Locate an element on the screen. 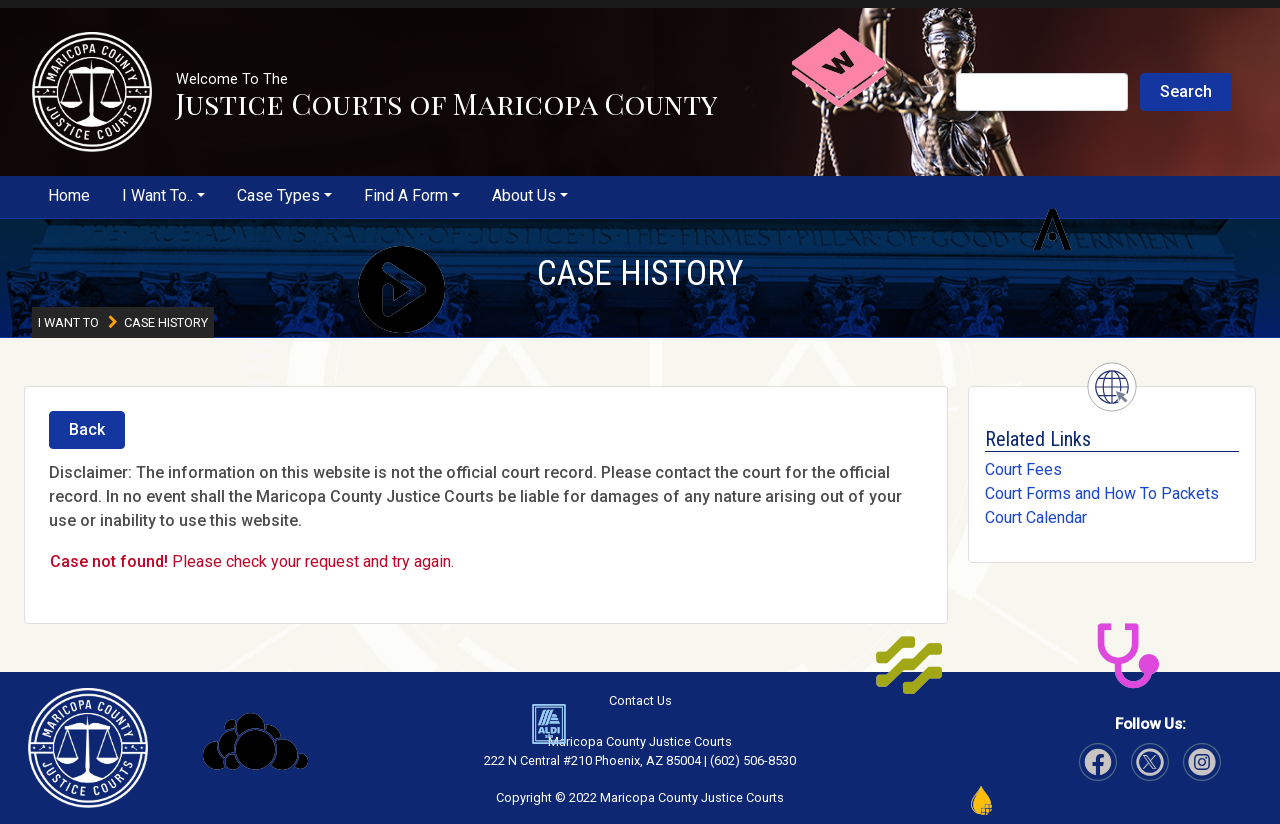 The image size is (1280, 824). access health or medical features is located at coordinates (1125, 654).